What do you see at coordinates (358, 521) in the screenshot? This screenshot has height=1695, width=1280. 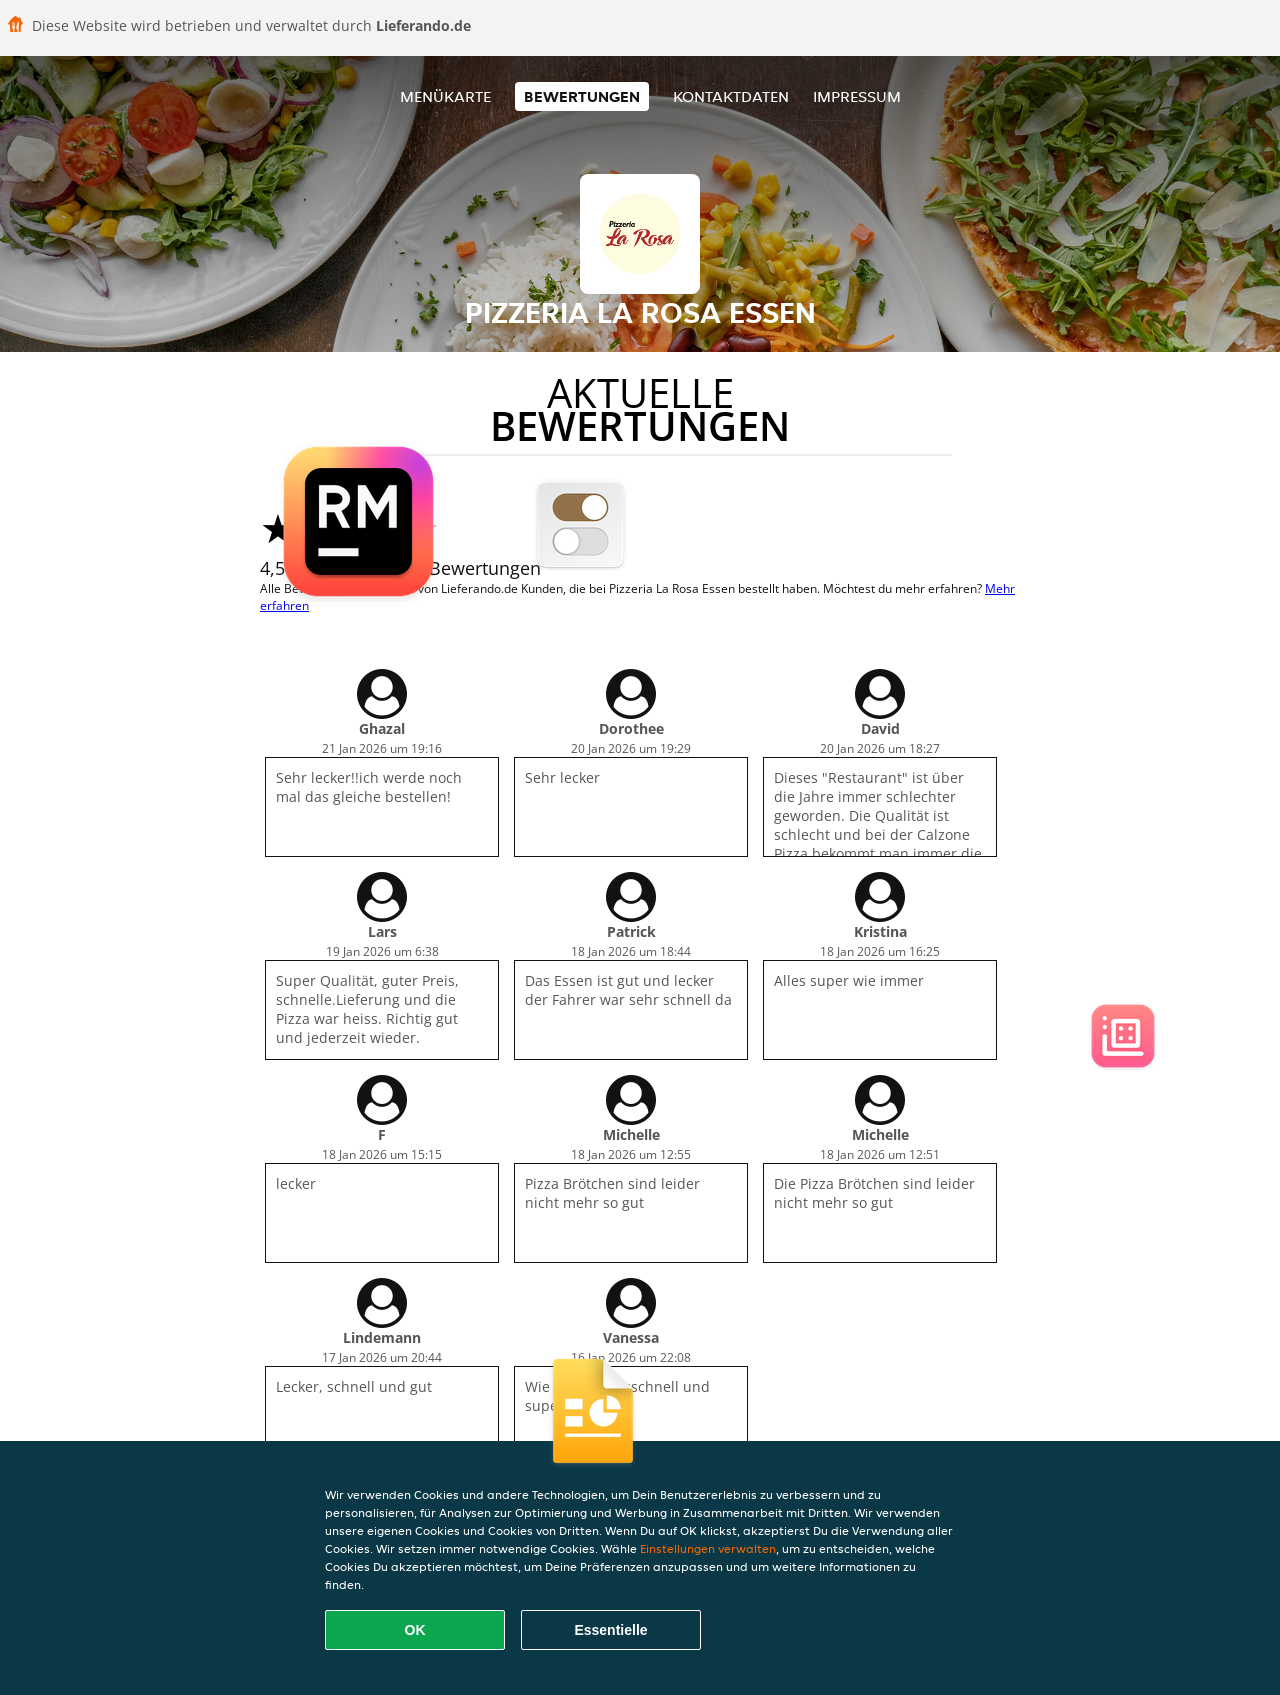 I see `open RubyMine IDE` at bounding box center [358, 521].